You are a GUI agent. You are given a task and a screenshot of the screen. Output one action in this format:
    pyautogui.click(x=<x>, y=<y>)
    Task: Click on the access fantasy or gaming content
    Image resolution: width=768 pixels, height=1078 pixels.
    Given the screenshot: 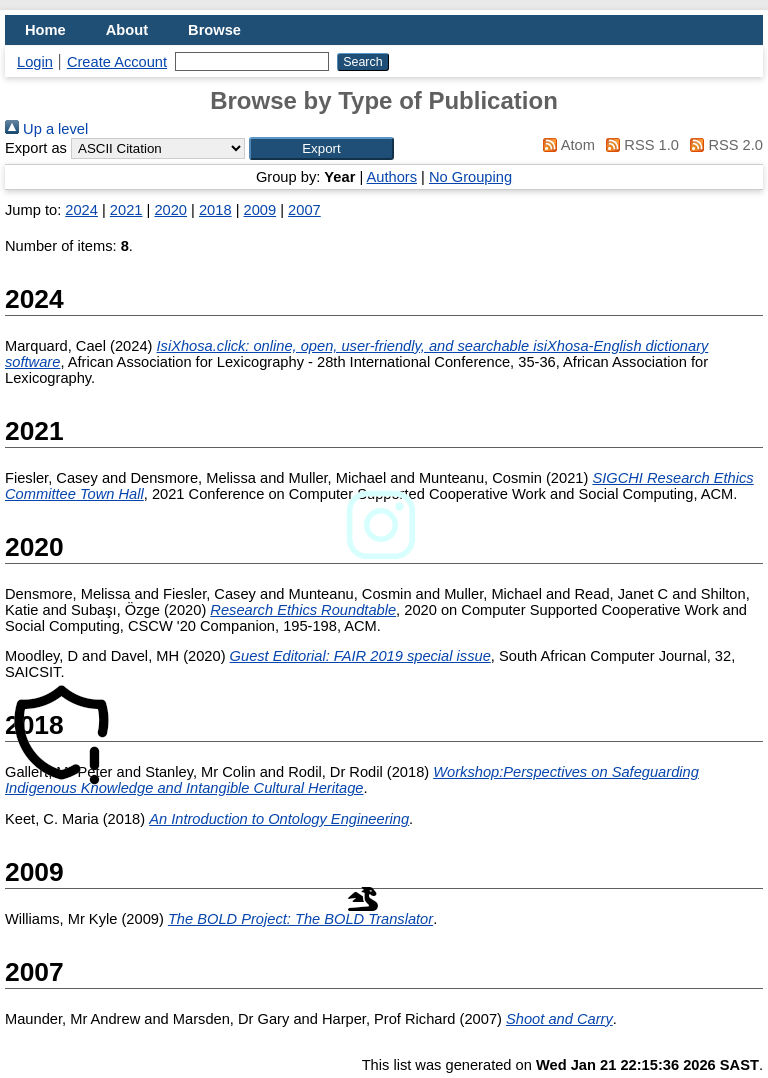 What is the action you would take?
    pyautogui.click(x=363, y=899)
    